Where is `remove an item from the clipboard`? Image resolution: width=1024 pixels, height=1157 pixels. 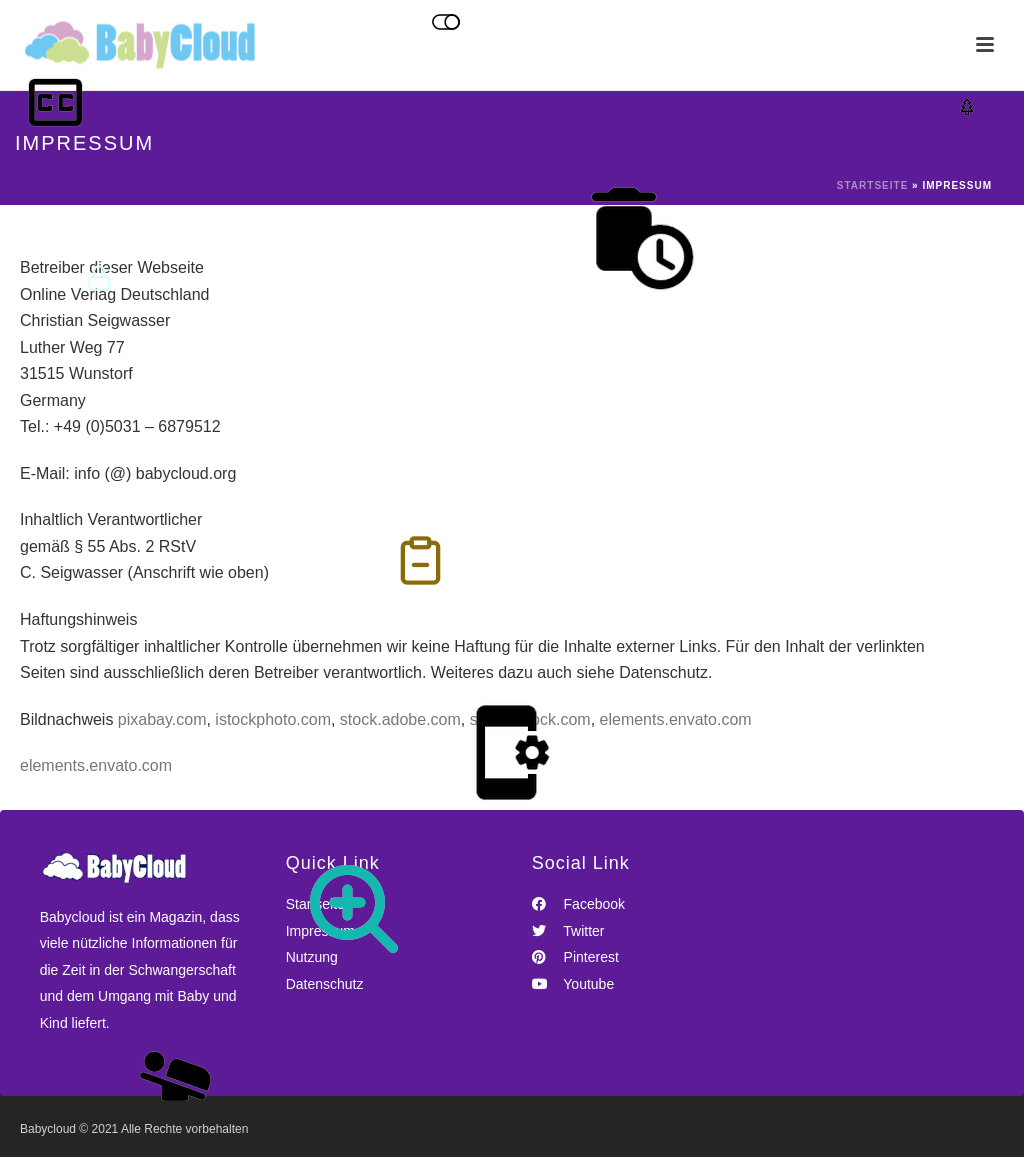
remove an item from the clipboard is located at coordinates (420, 560).